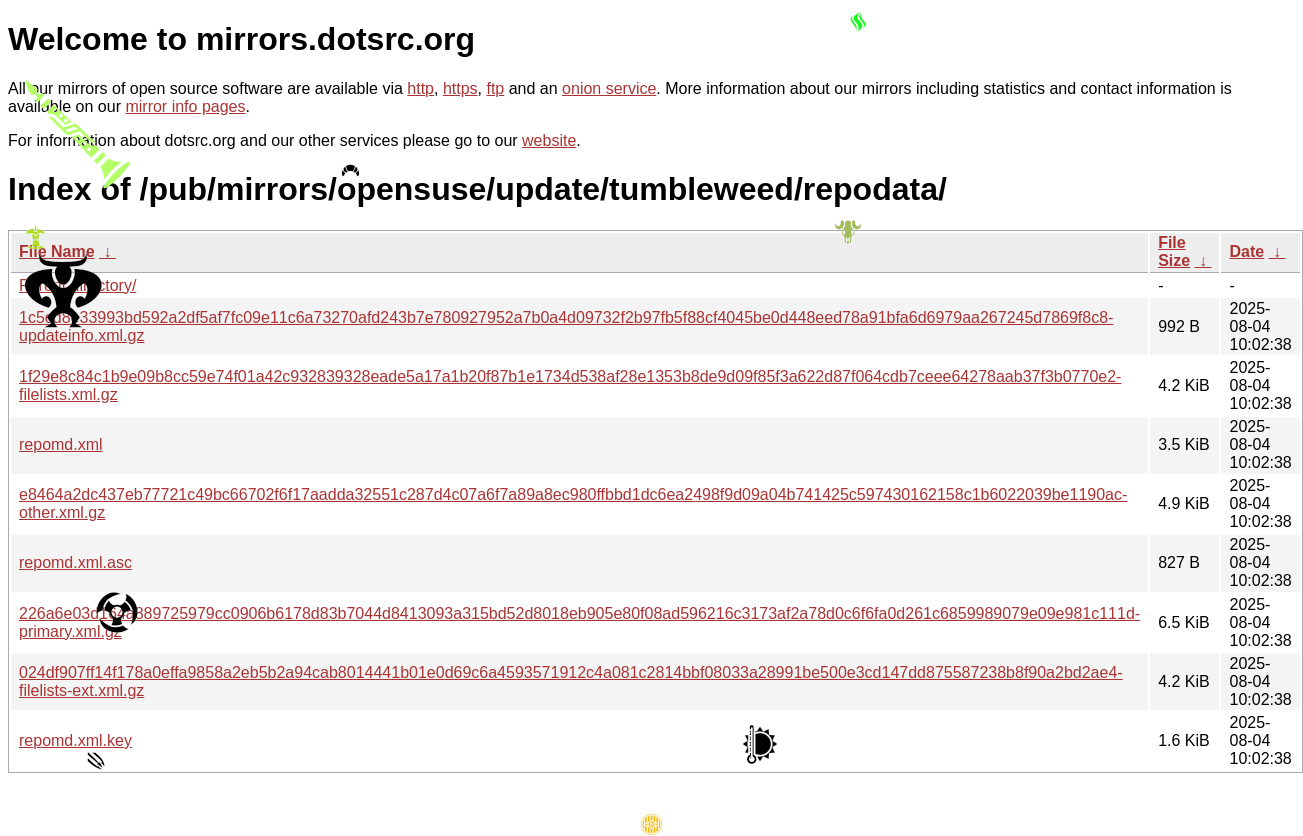 This screenshot has width=1303, height=836. I want to click on view current temperature or weather conditions, so click(760, 744).